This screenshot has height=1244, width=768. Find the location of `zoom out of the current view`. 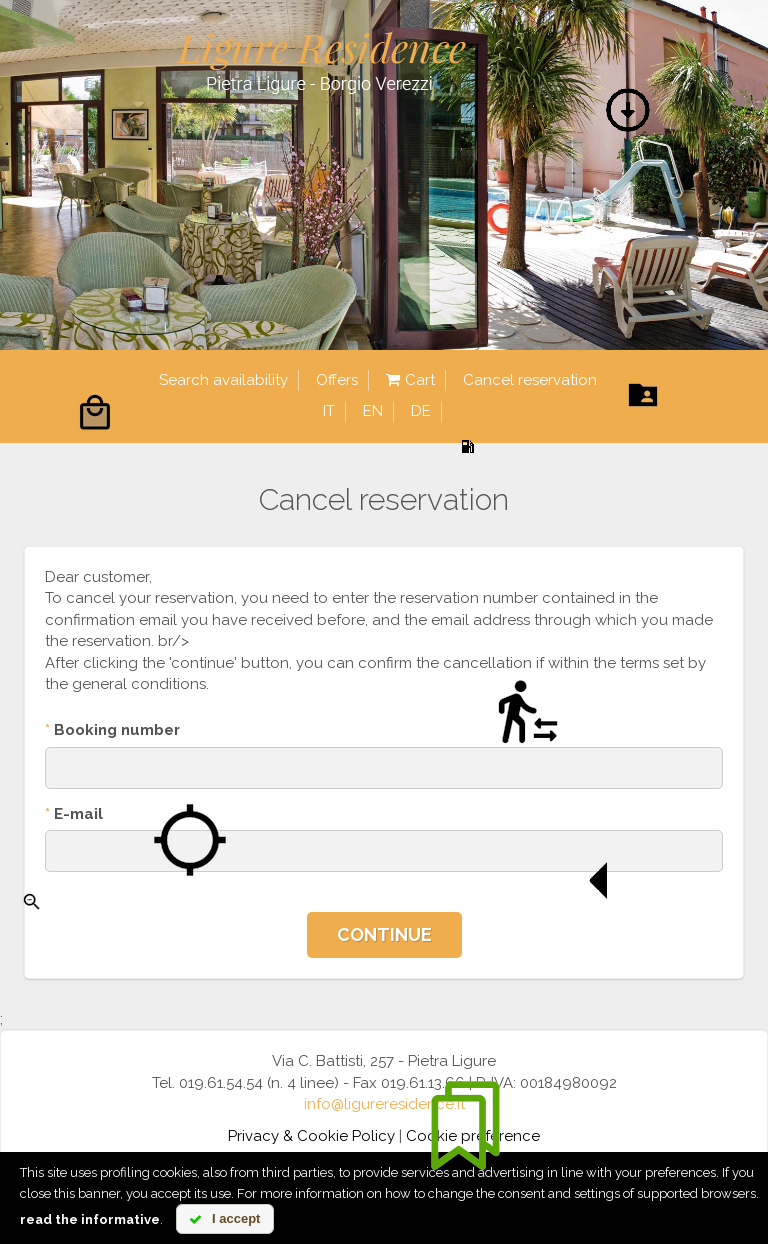

zoom out of the current view is located at coordinates (32, 902).